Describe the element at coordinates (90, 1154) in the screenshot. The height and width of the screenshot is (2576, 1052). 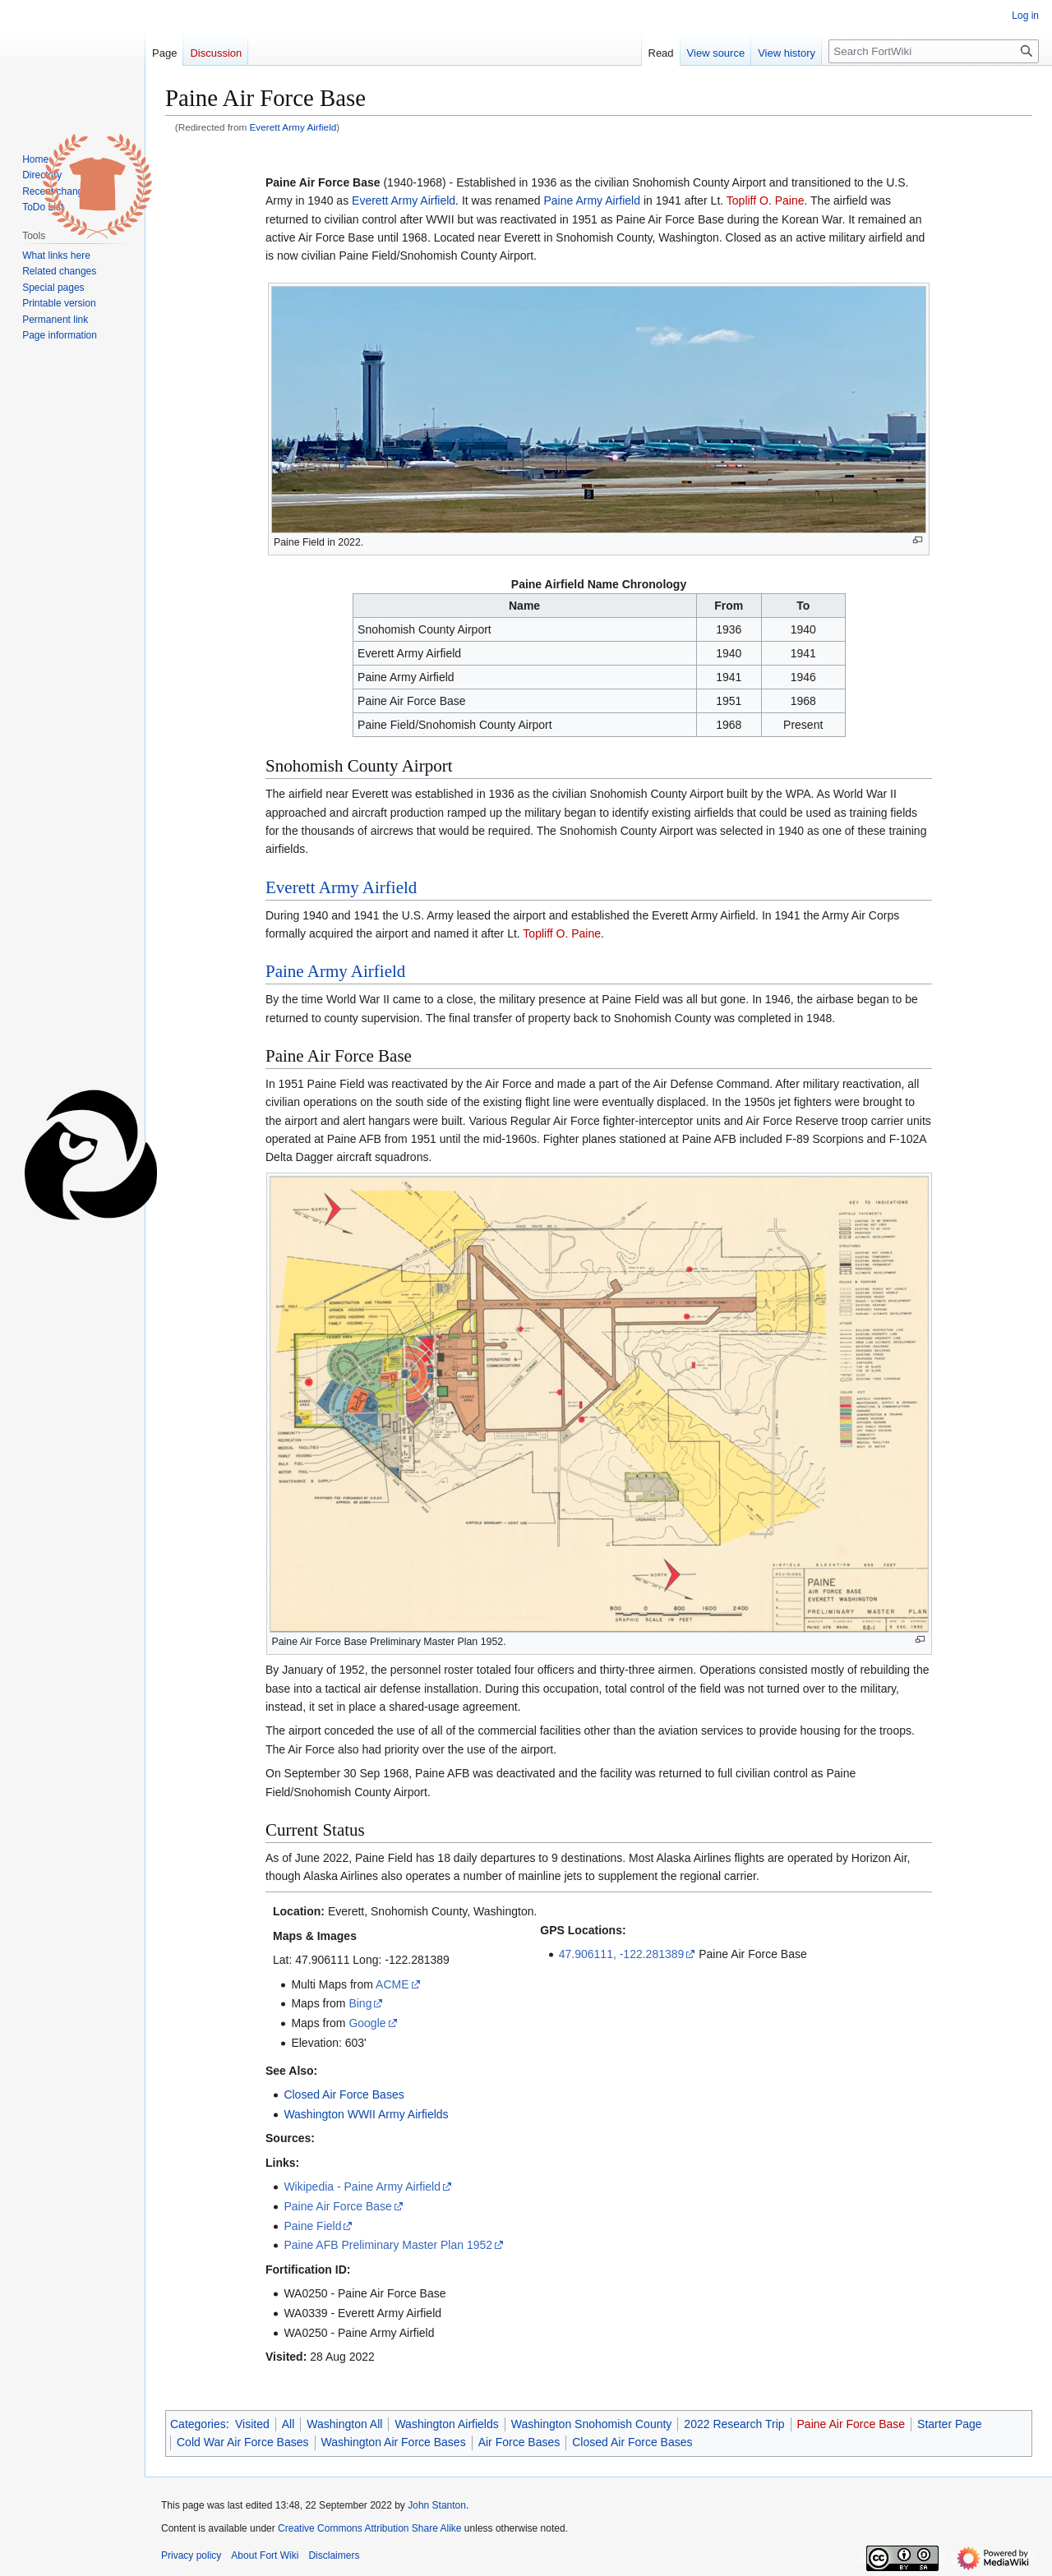
I see `FerretDB brand logo` at that location.